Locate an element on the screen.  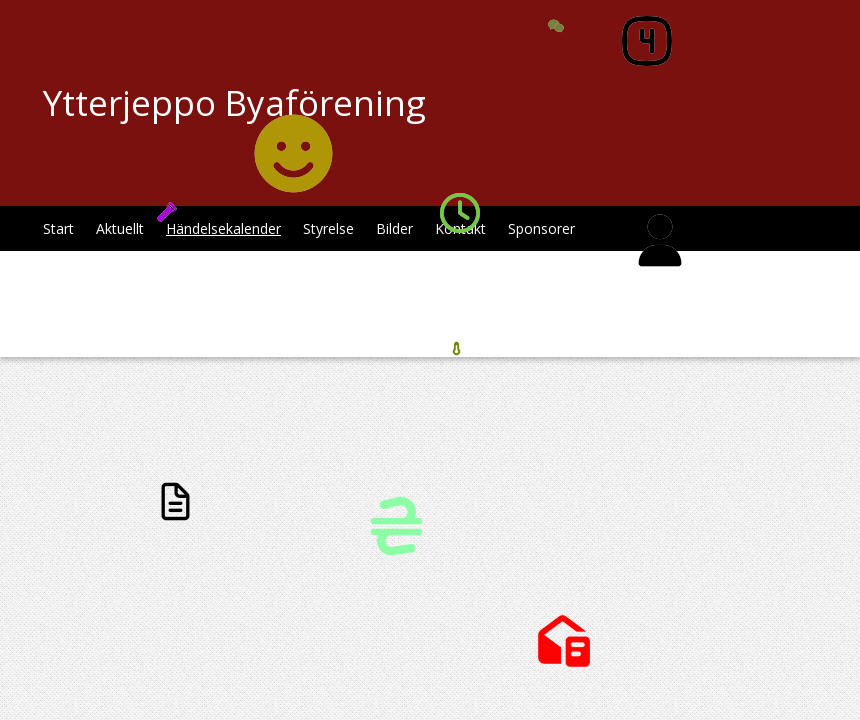
open WeChat messaging app is located at coordinates (556, 26).